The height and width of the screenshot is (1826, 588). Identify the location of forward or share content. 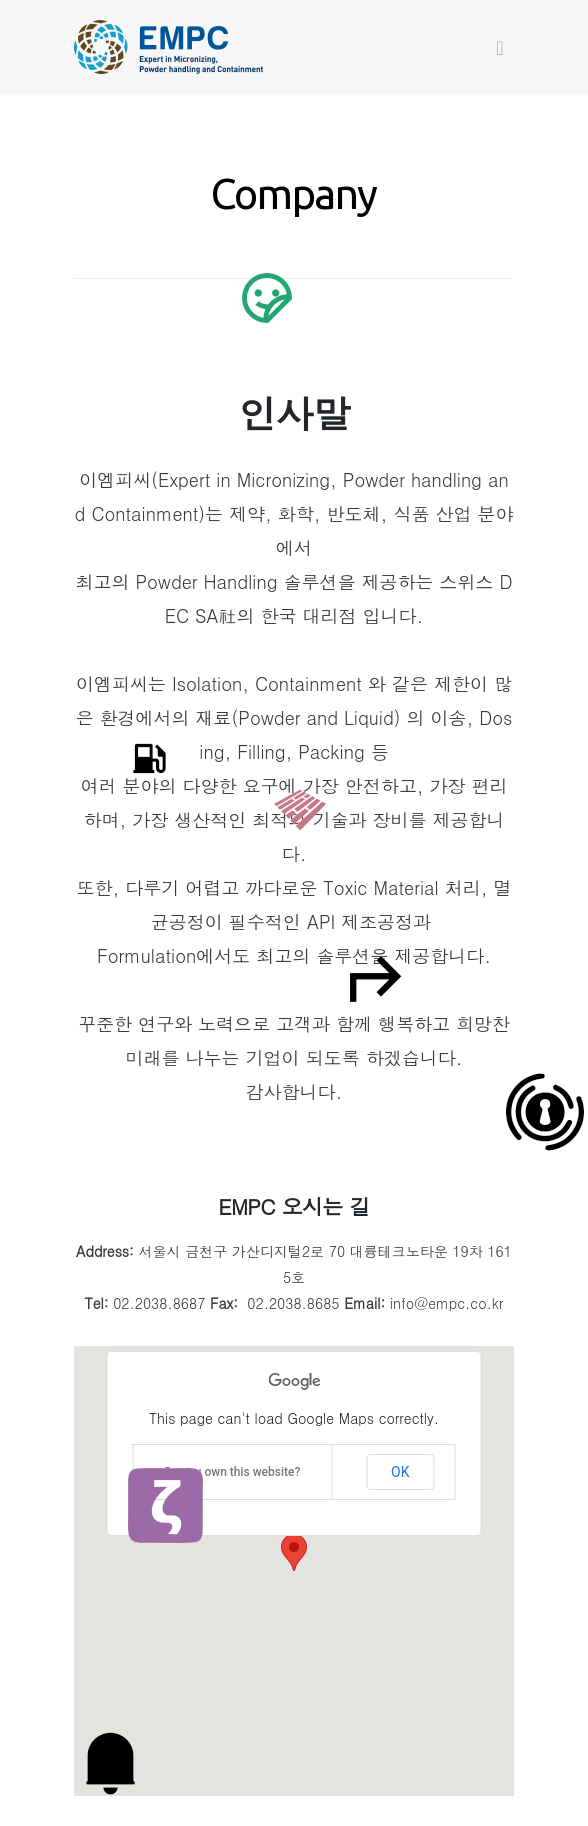
(372, 979).